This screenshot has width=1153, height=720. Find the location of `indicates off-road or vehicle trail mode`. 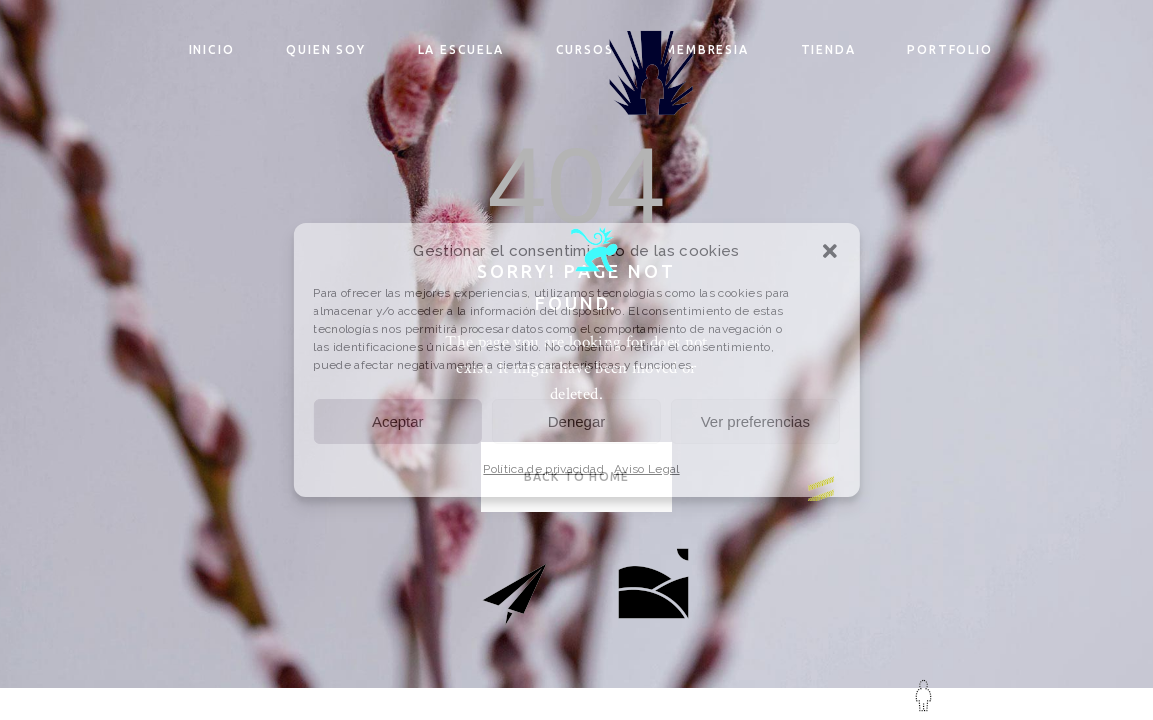

indicates off-road or vehicle trail mode is located at coordinates (821, 488).